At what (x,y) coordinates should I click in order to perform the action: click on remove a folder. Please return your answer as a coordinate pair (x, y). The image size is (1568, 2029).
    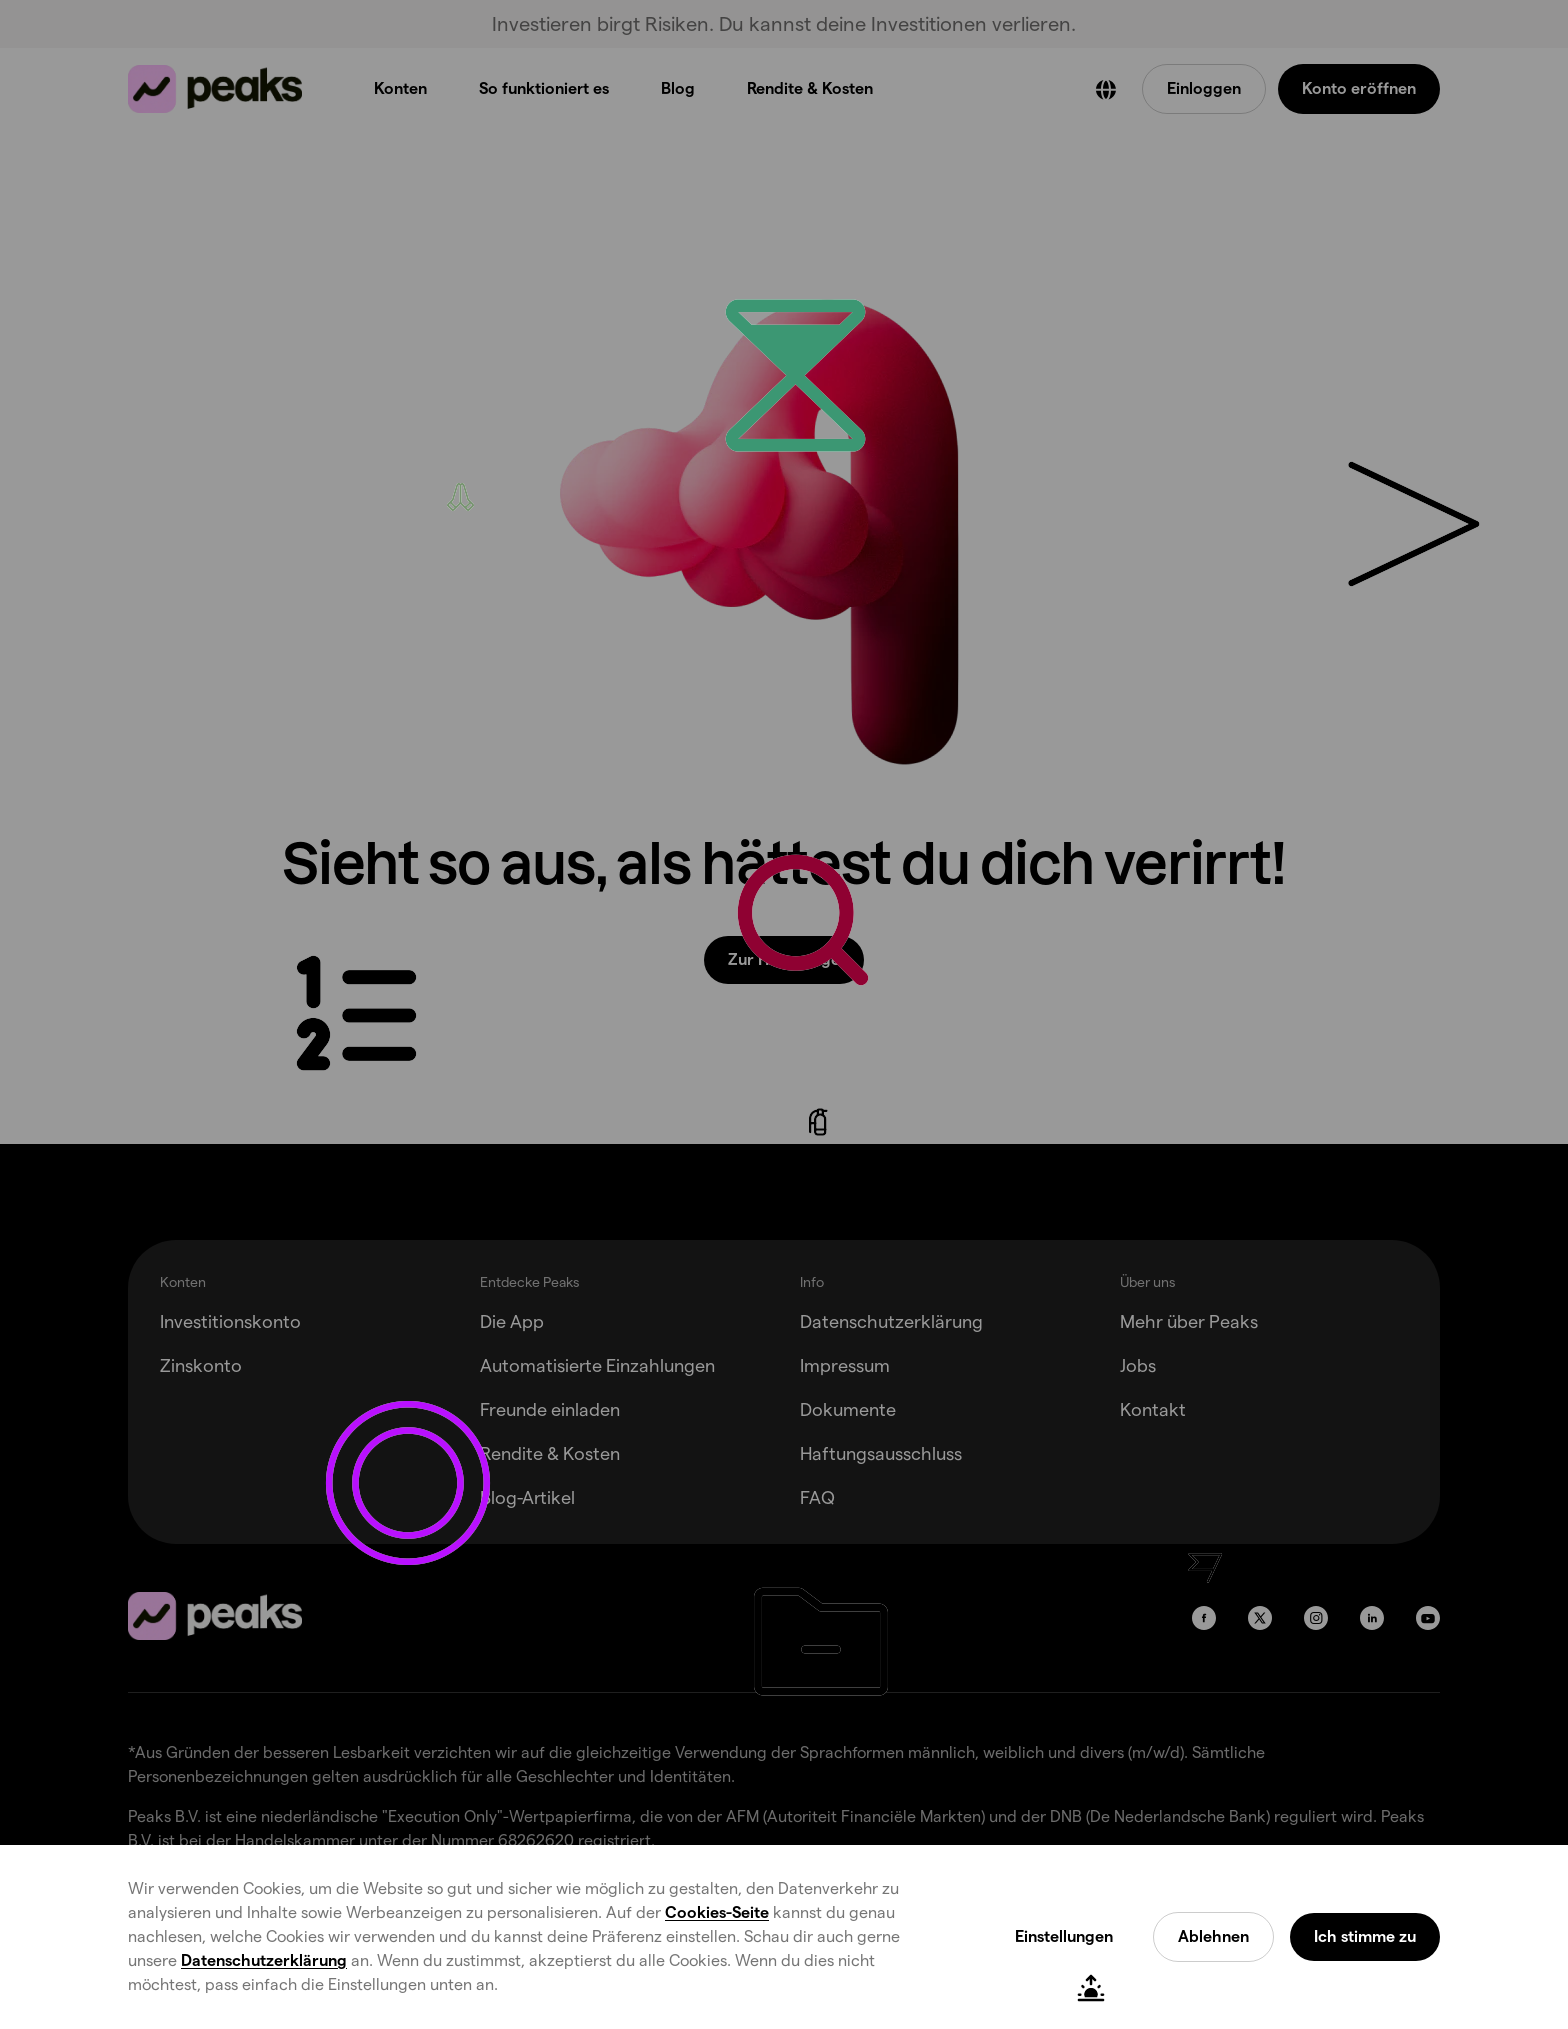
    Looking at the image, I should click on (821, 1639).